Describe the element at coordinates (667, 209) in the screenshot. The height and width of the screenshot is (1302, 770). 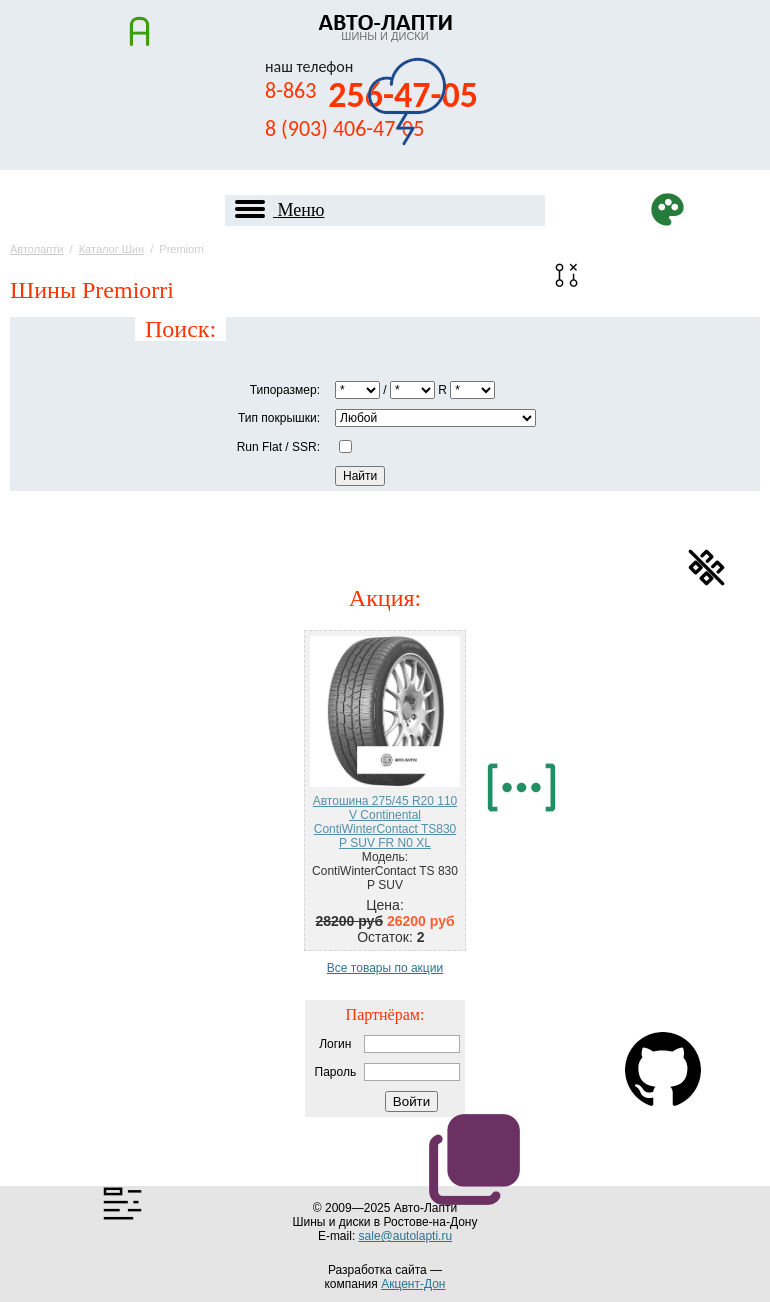
I see `open color or theme customization options` at that location.